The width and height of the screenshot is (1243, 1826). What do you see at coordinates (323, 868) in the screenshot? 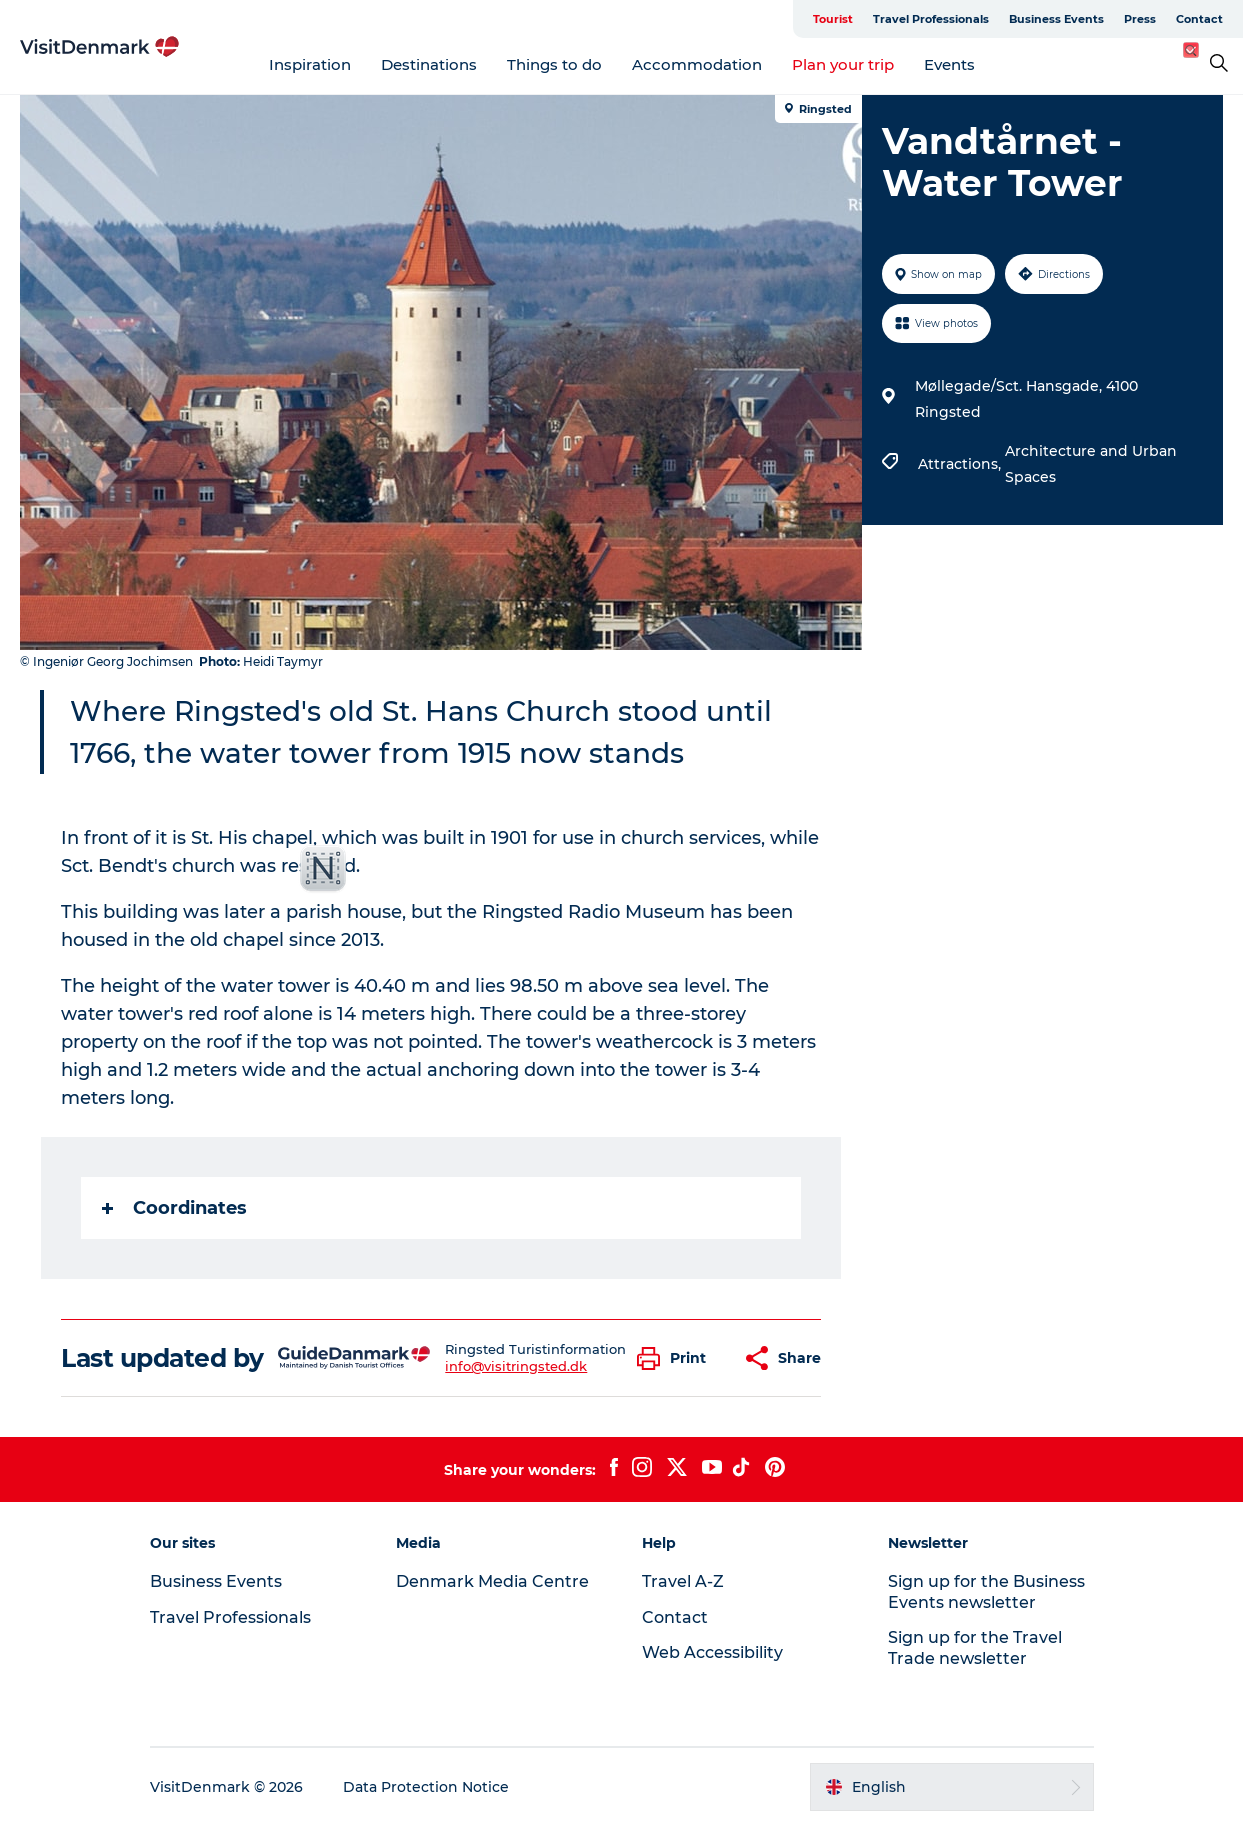
I see `open nota text editor app` at bounding box center [323, 868].